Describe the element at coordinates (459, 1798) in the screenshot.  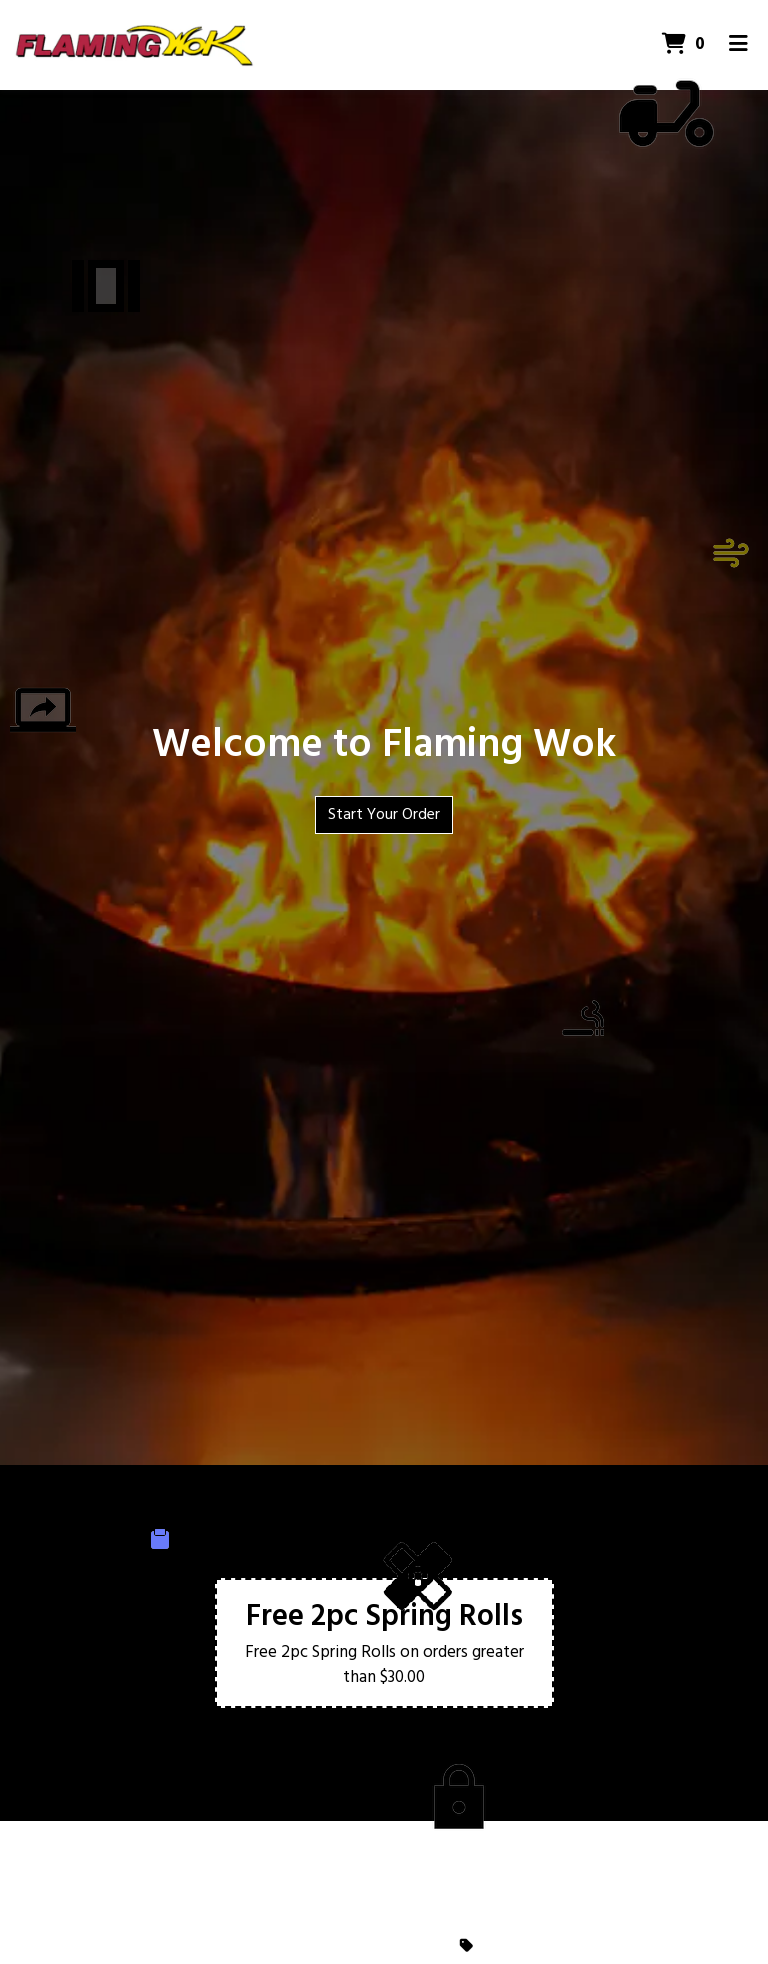
I see `lock or secure this item` at that location.